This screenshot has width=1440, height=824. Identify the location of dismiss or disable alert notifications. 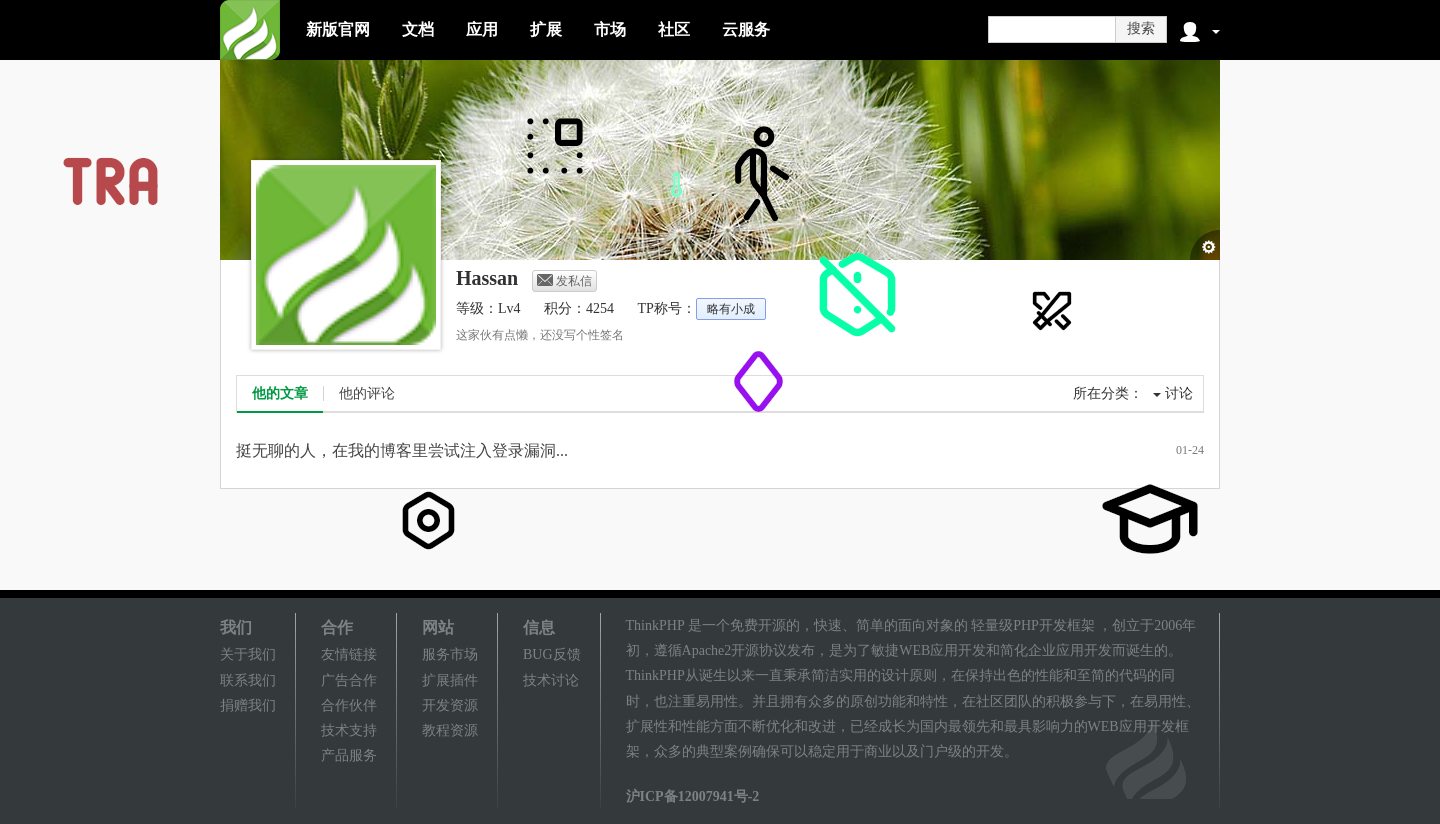
(857, 294).